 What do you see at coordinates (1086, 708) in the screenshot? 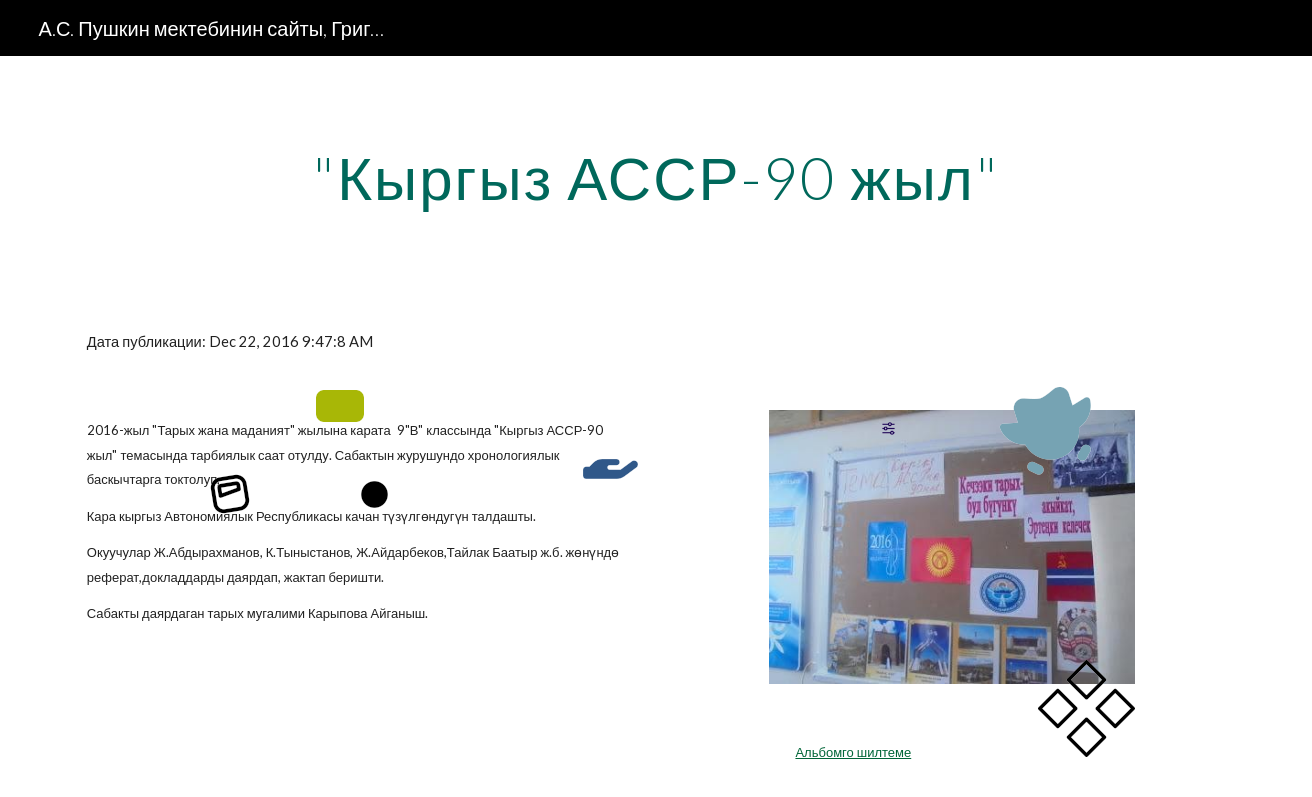
I see `decorative pattern or design element` at bounding box center [1086, 708].